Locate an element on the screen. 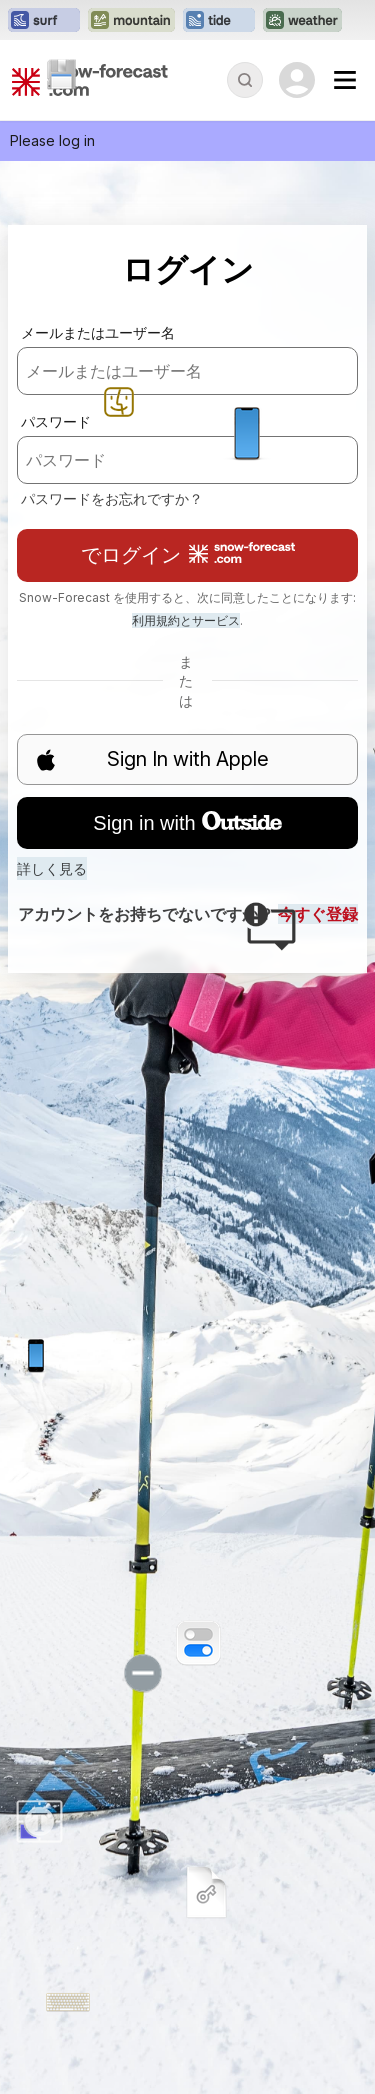 This screenshot has height=2094, width=375. magneto-optical disk drive or storage device is located at coordinates (61, 74).